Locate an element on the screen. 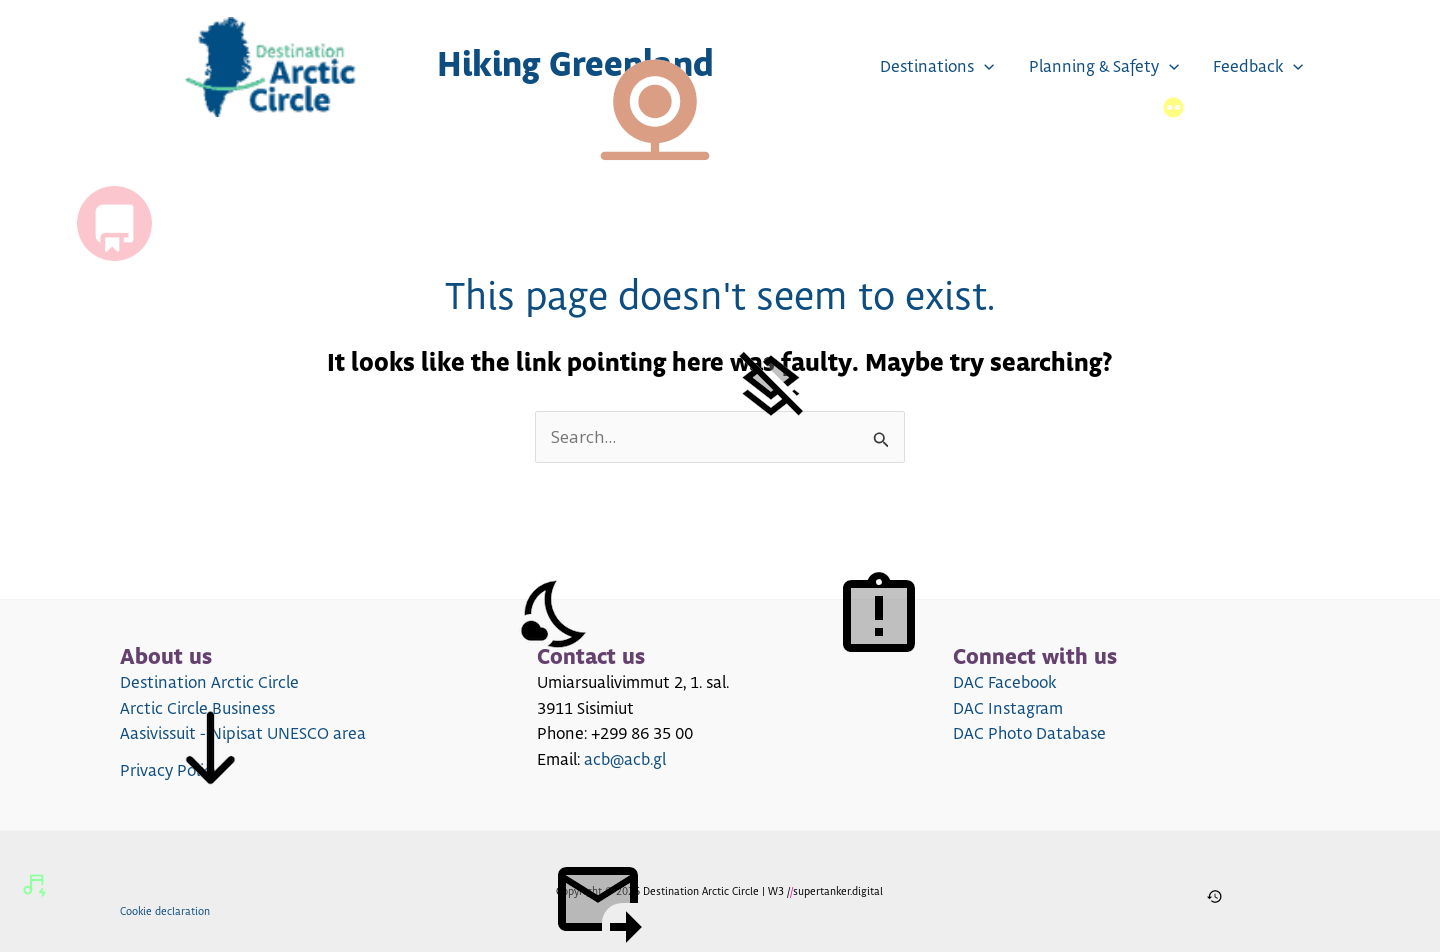 This screenshot has height=952, width=1440. enable webcam or video camera is located at coordinates (655, 114).